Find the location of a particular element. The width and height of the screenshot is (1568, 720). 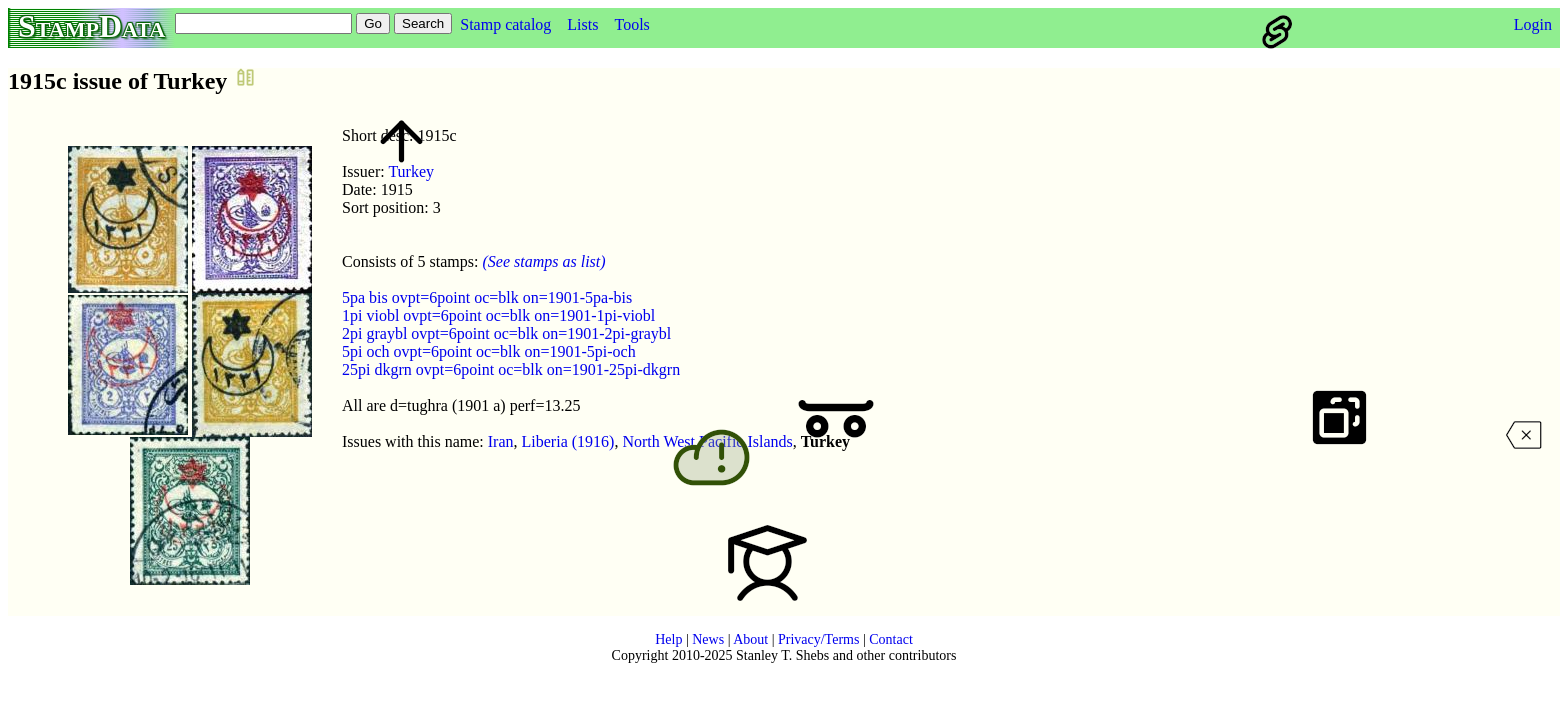

move item up in a list is located at coordinates (401, 141).